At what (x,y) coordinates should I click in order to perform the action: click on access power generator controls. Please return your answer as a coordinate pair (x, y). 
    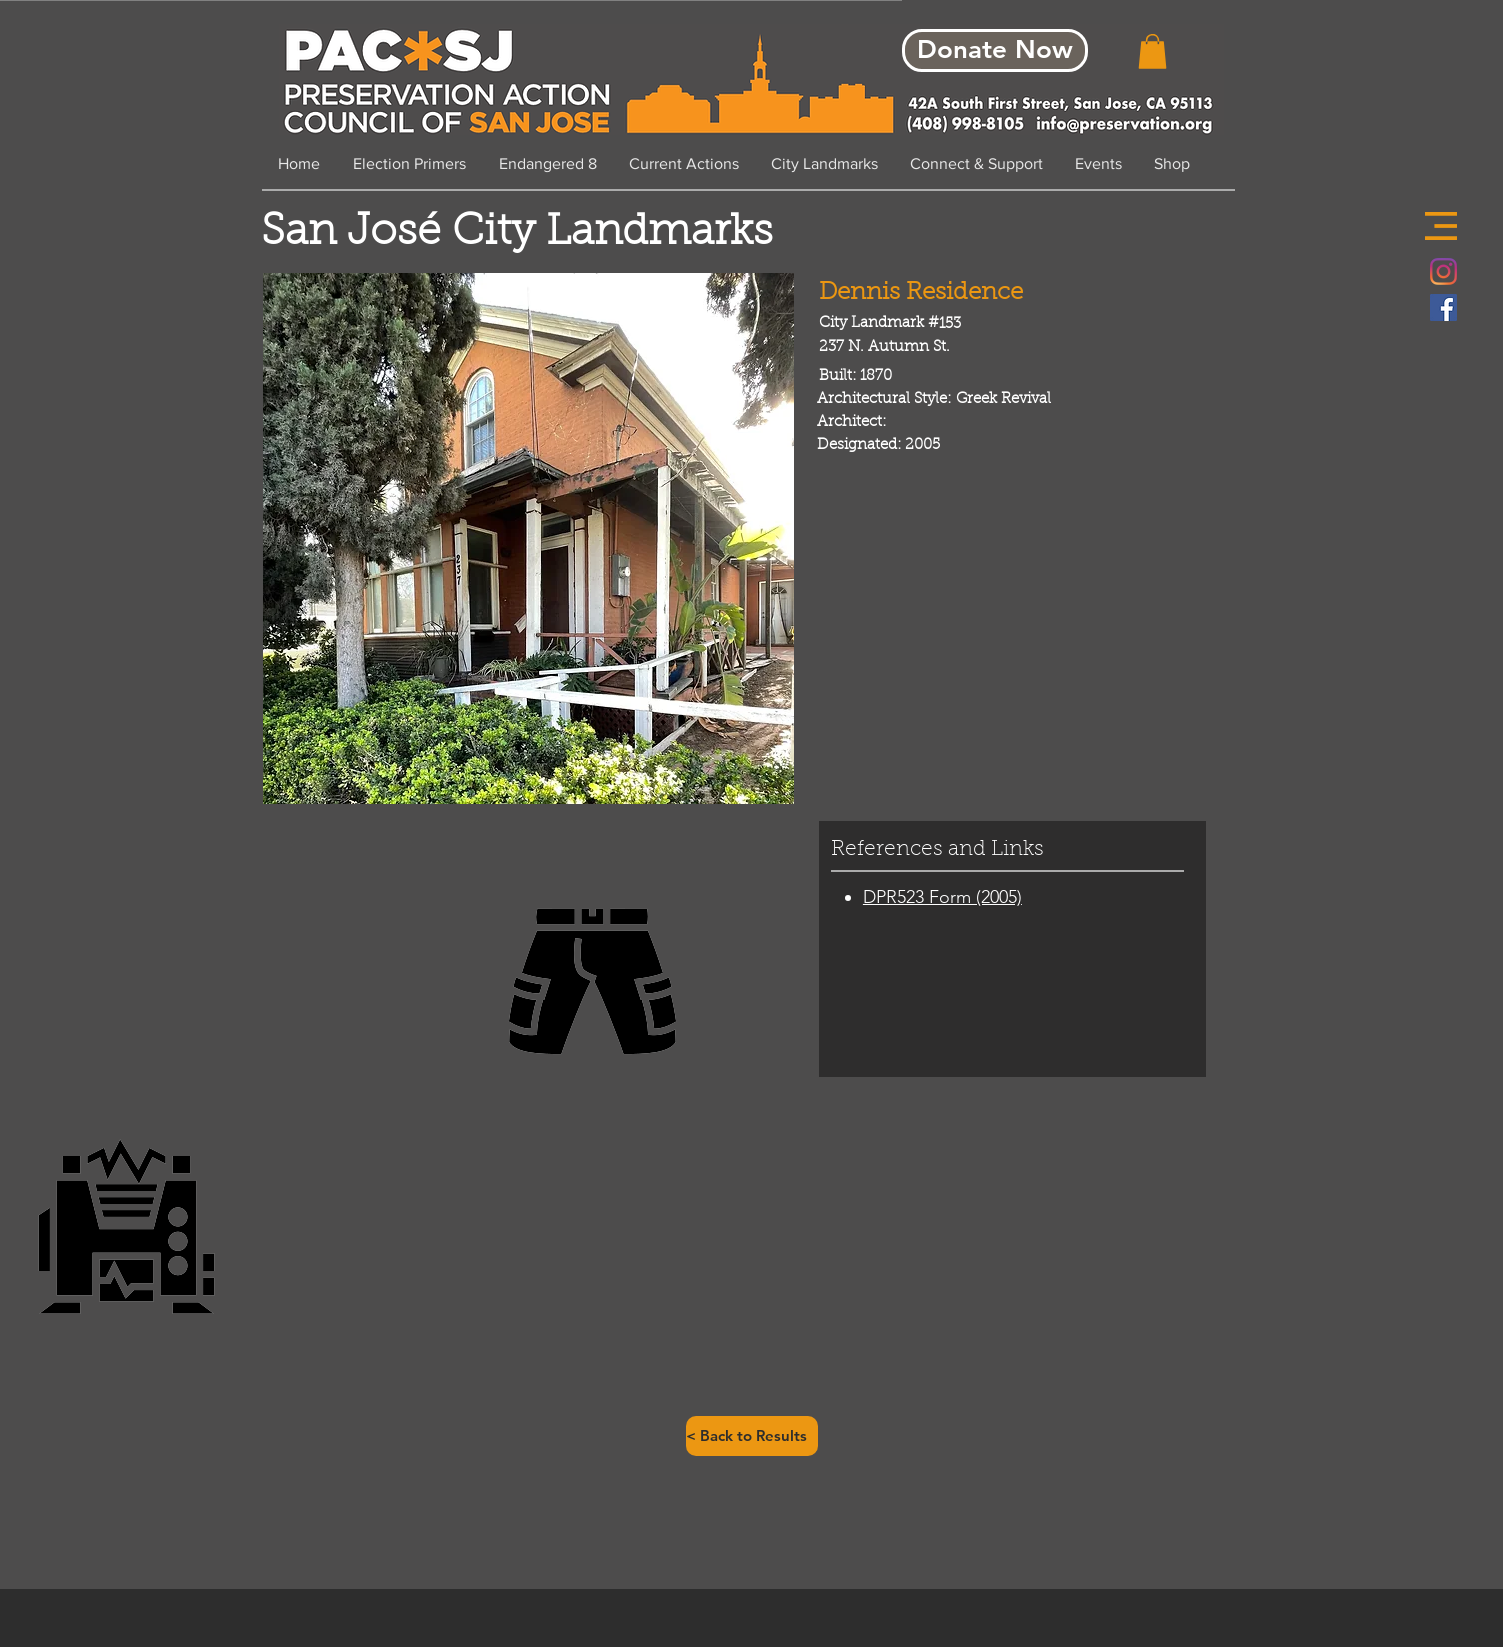
    Looking at the image, I should click on (126, 1226).